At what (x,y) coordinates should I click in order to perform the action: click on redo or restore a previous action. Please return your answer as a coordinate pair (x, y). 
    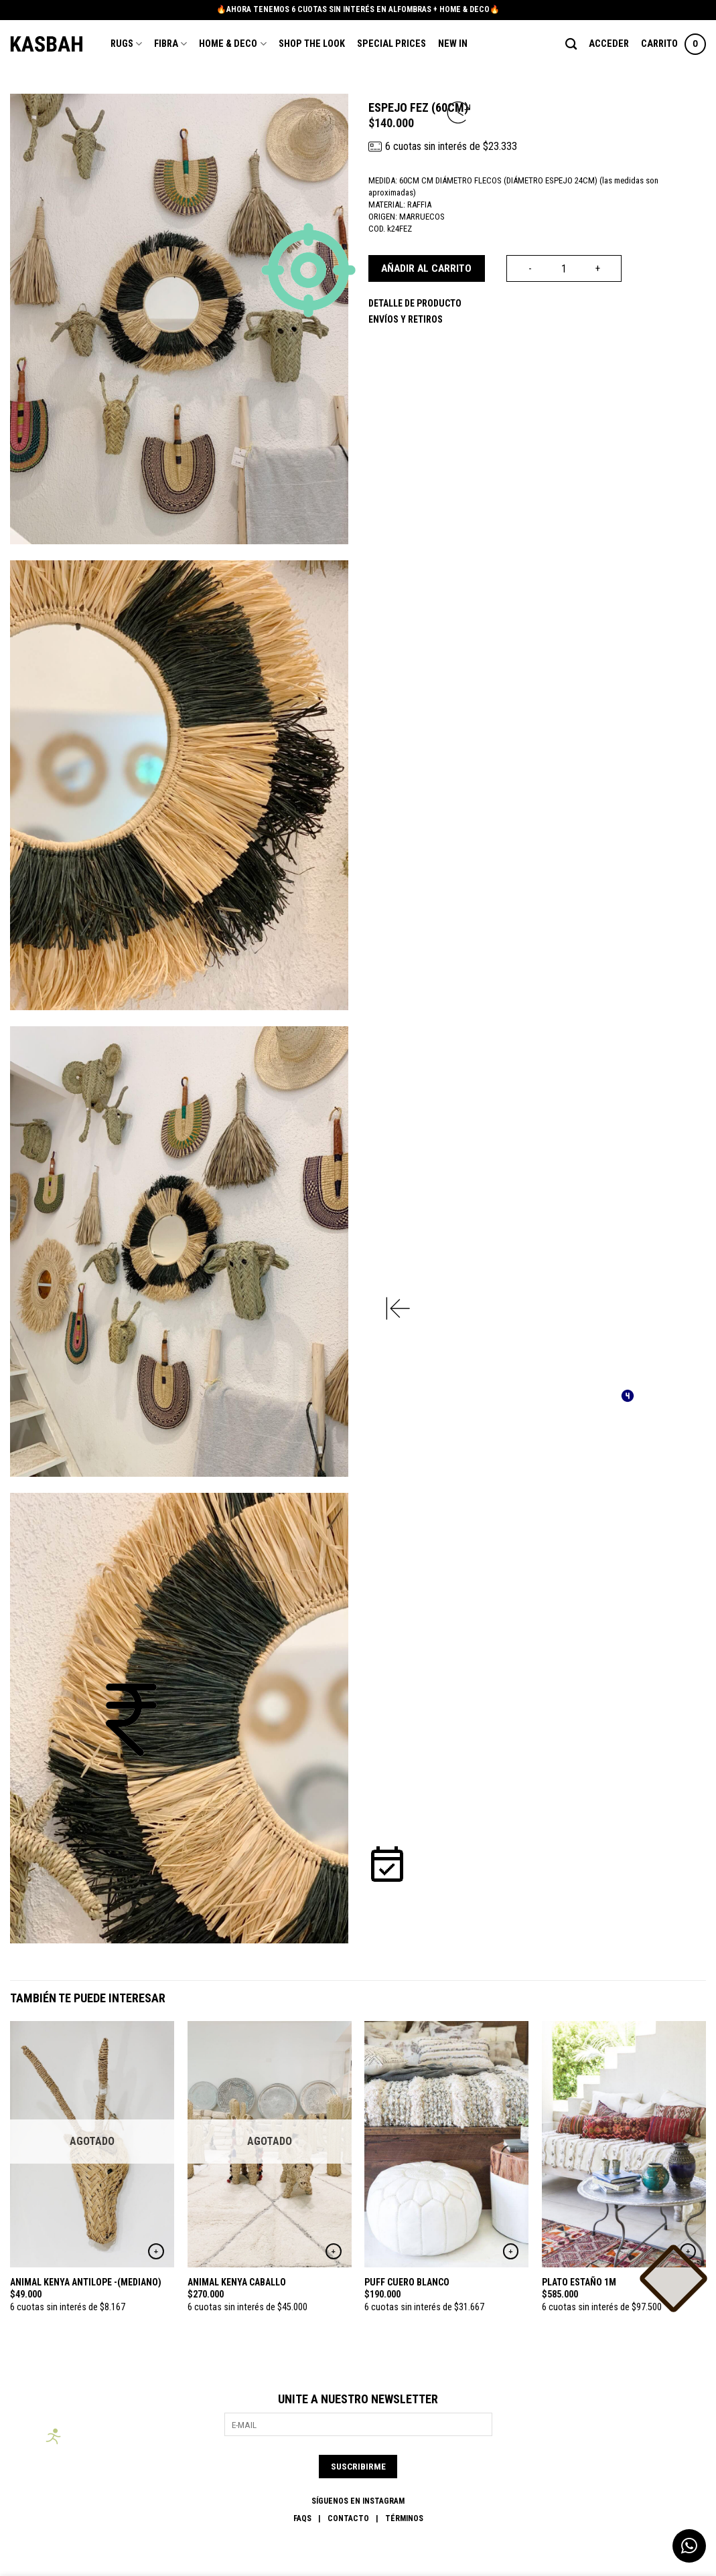
    Looking at the image, I should click on (458, 112).